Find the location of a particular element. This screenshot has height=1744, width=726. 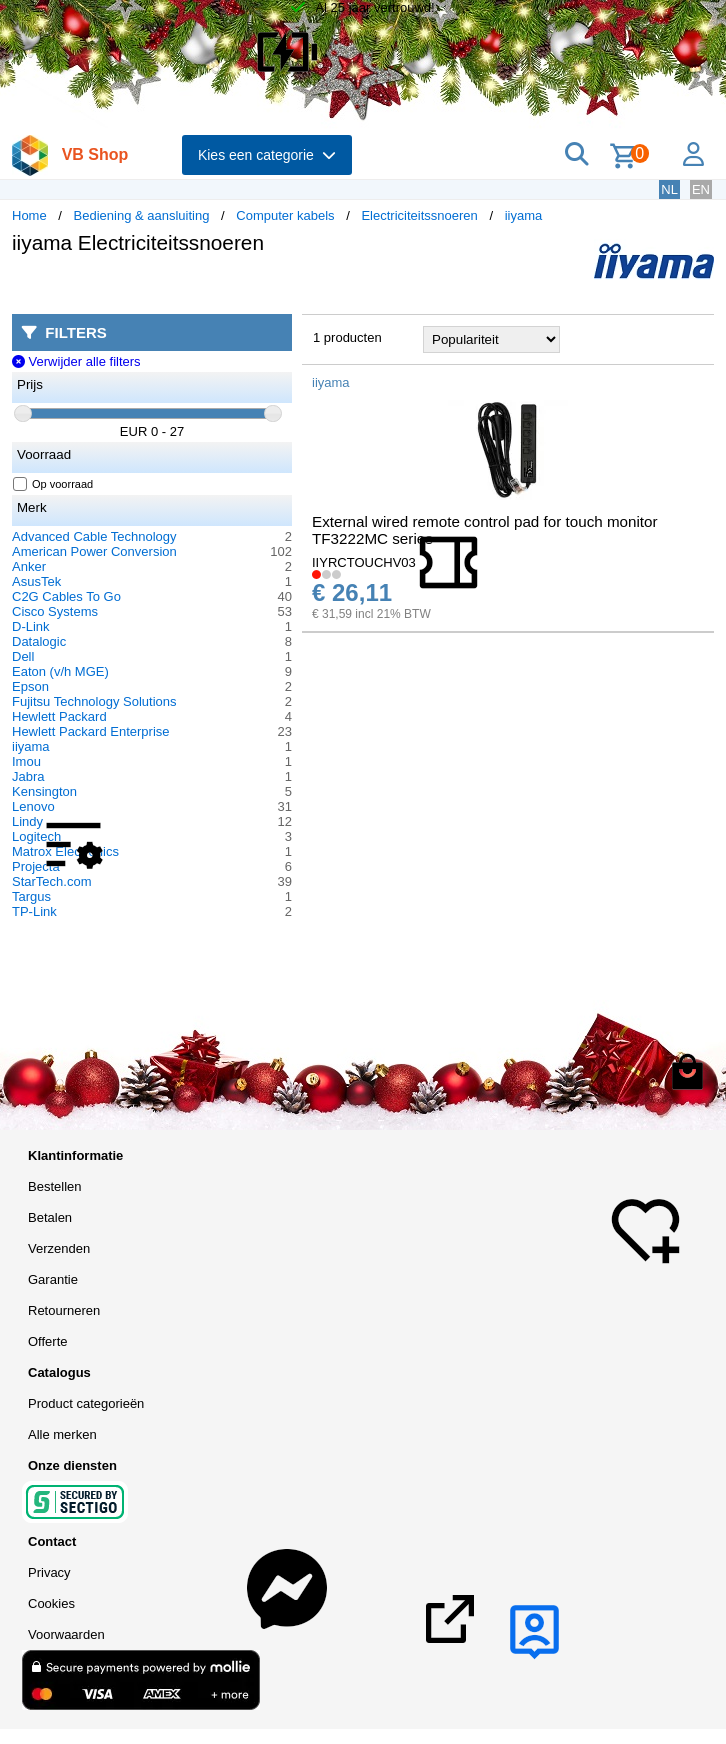

open link in a new tab or window is located at coordinates (450, 1619).